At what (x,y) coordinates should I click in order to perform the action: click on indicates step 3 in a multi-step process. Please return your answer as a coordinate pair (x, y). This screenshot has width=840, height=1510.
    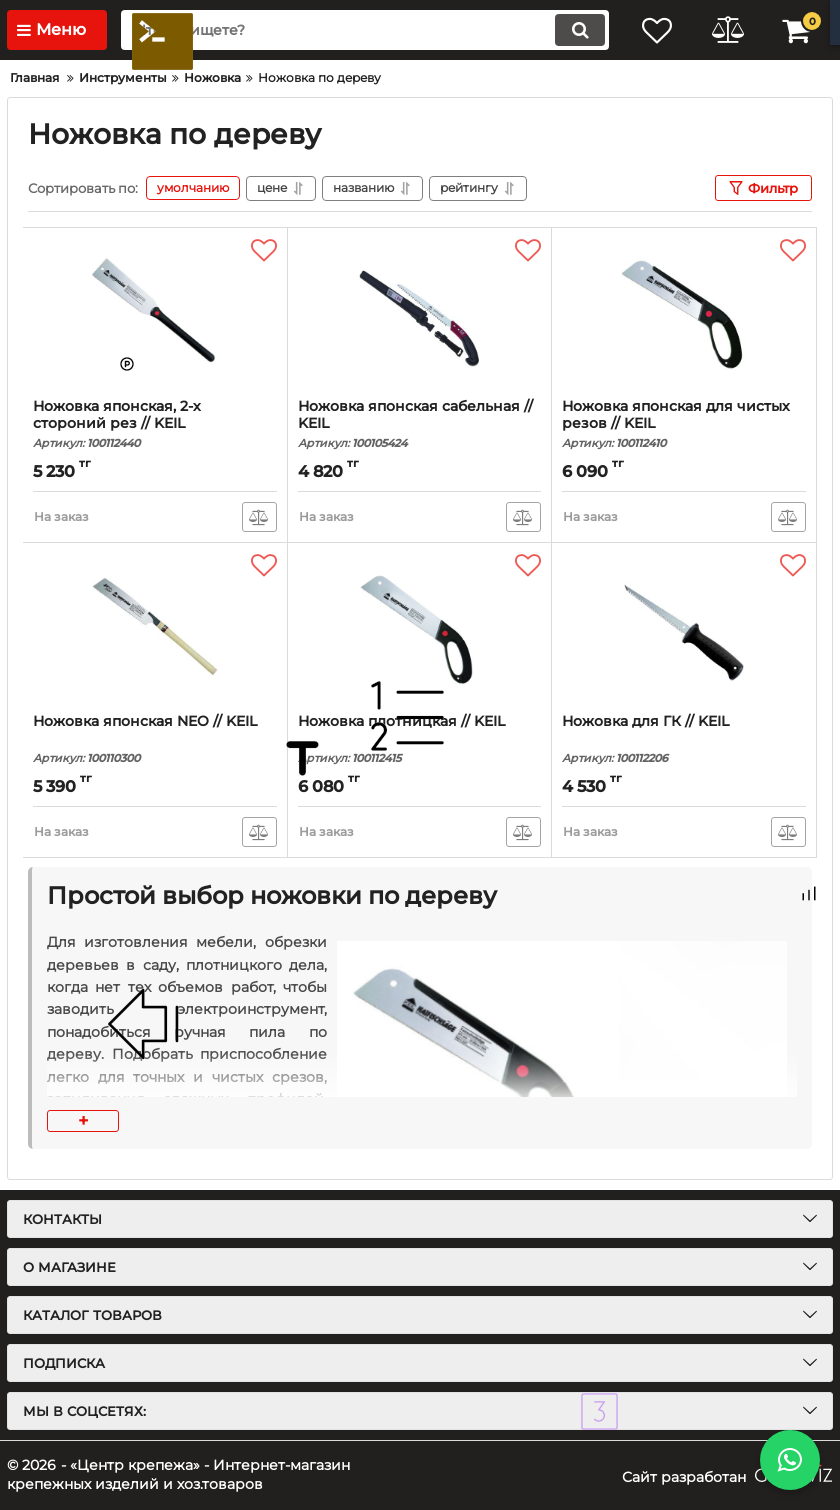
    Looking at the image, I should click on (599, 1411).